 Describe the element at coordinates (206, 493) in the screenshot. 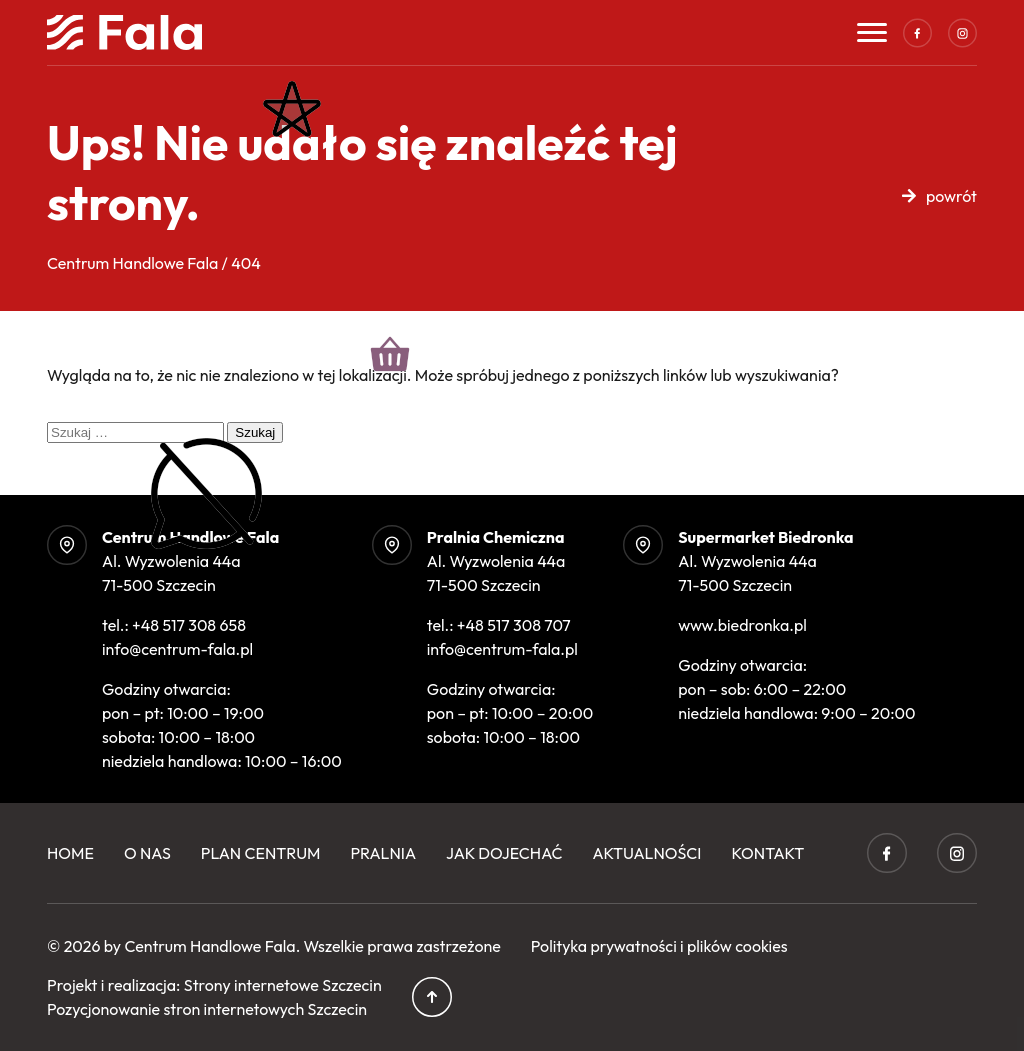

I see `mute or disable chat notifications` at that location.